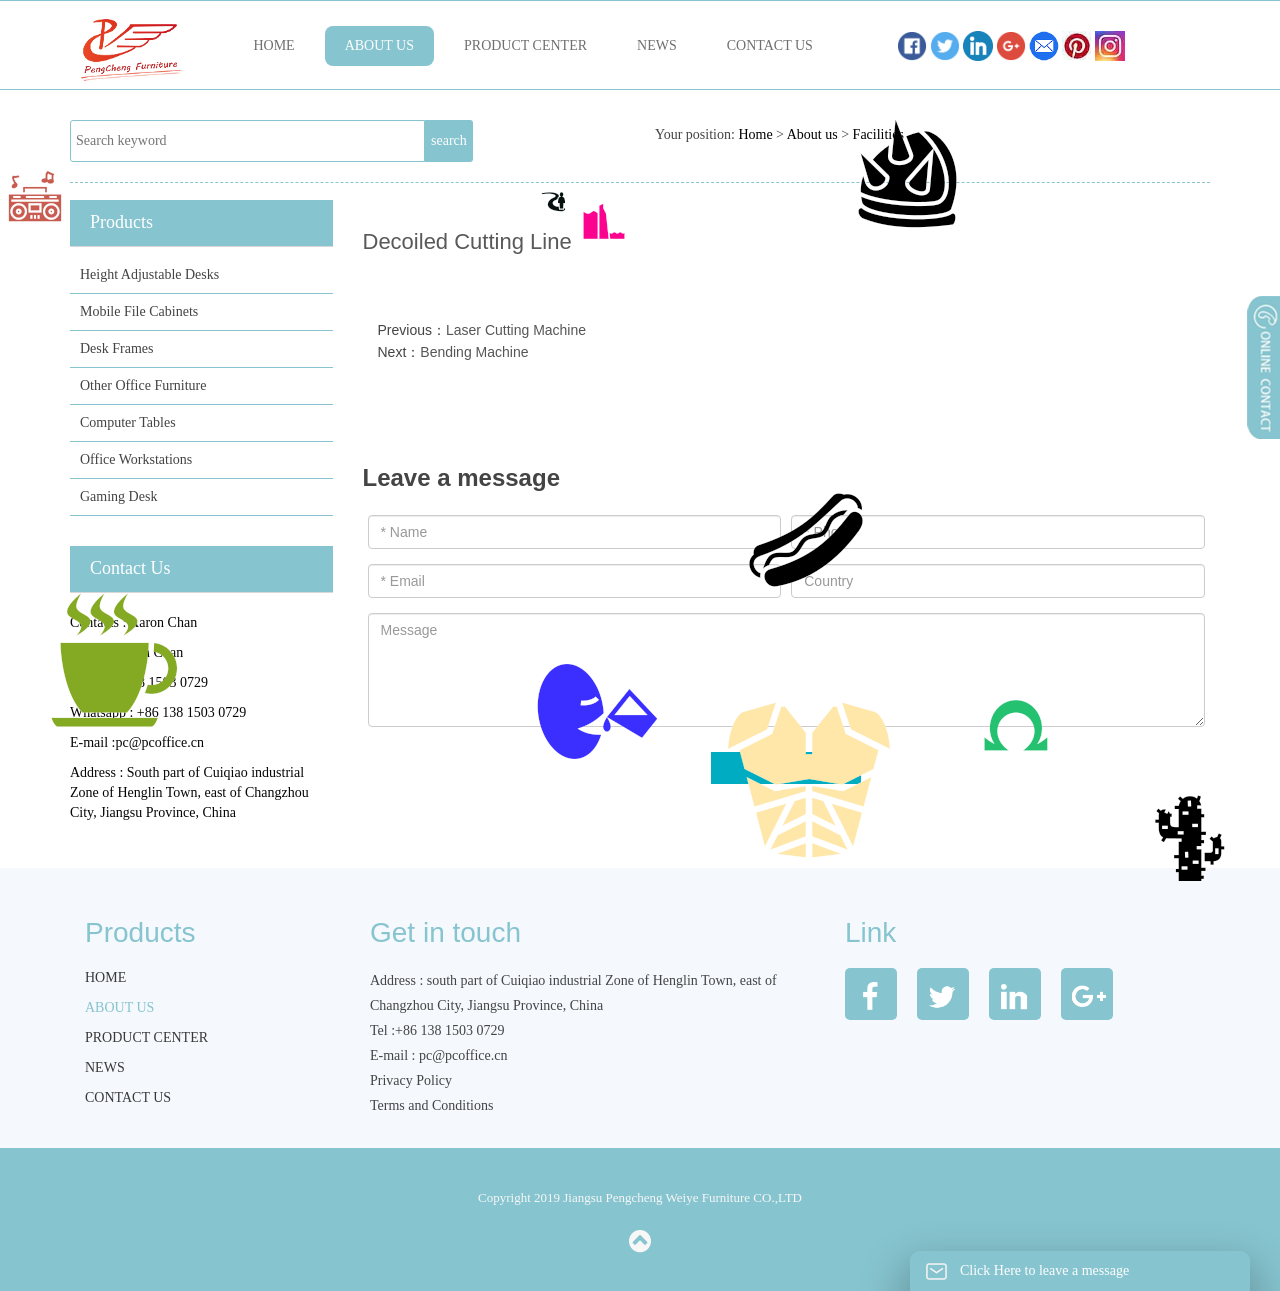  Describe the element at coordinates (809, 780) in the screenshot. I see `equip torso armor piece` at that location.